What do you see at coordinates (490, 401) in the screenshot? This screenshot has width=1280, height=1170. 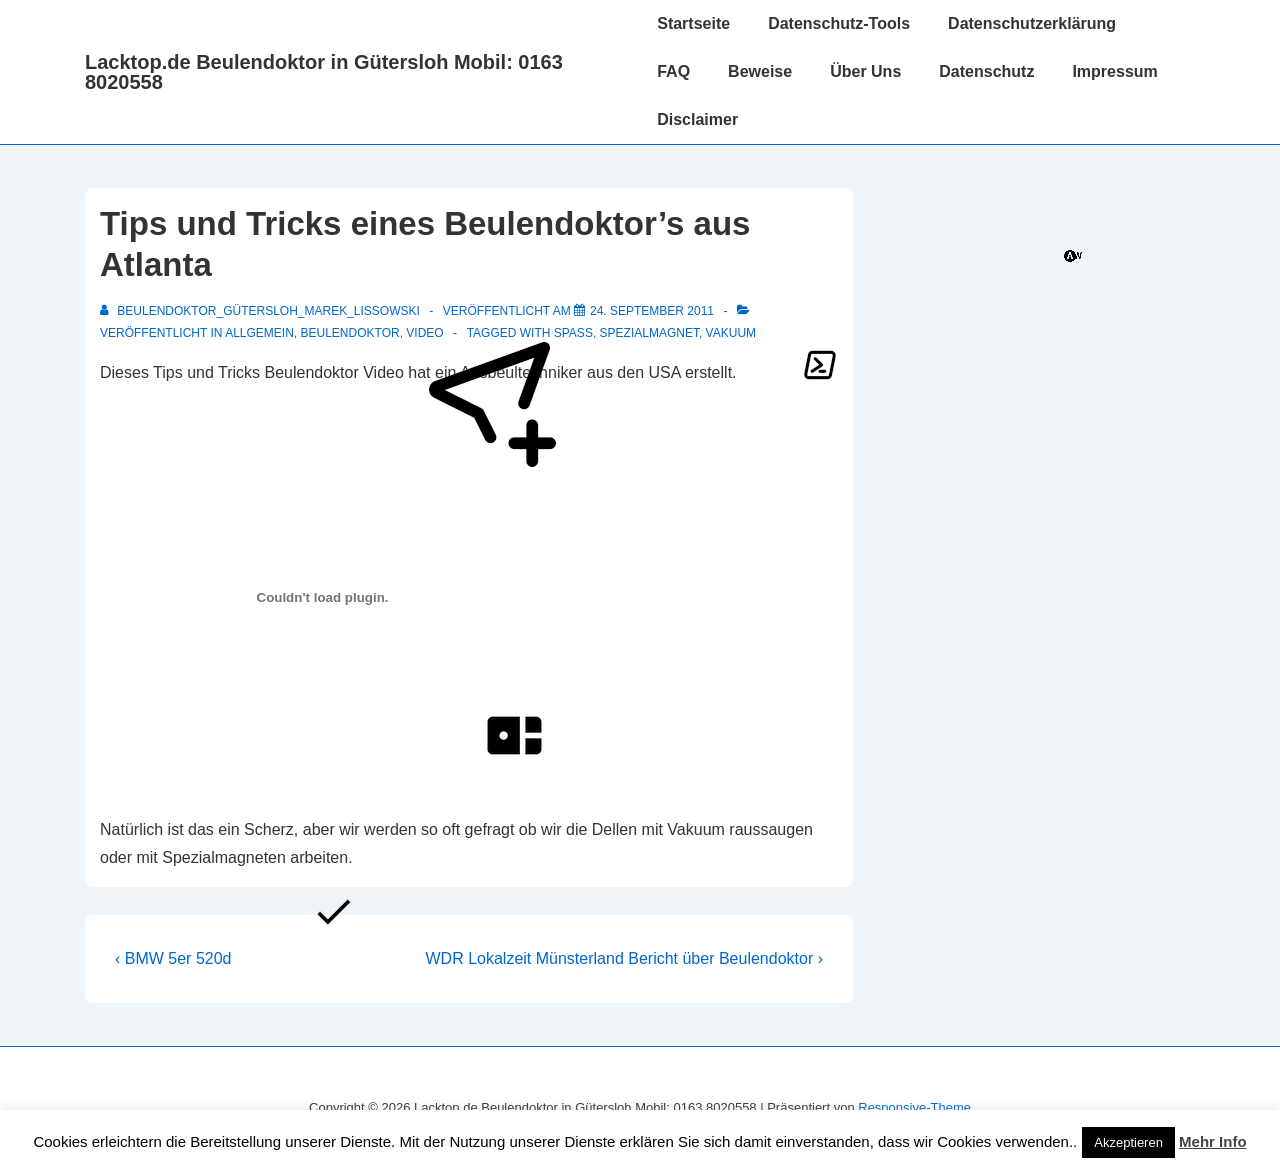 I see `add a new location pin` at bounding box center [490, 401].